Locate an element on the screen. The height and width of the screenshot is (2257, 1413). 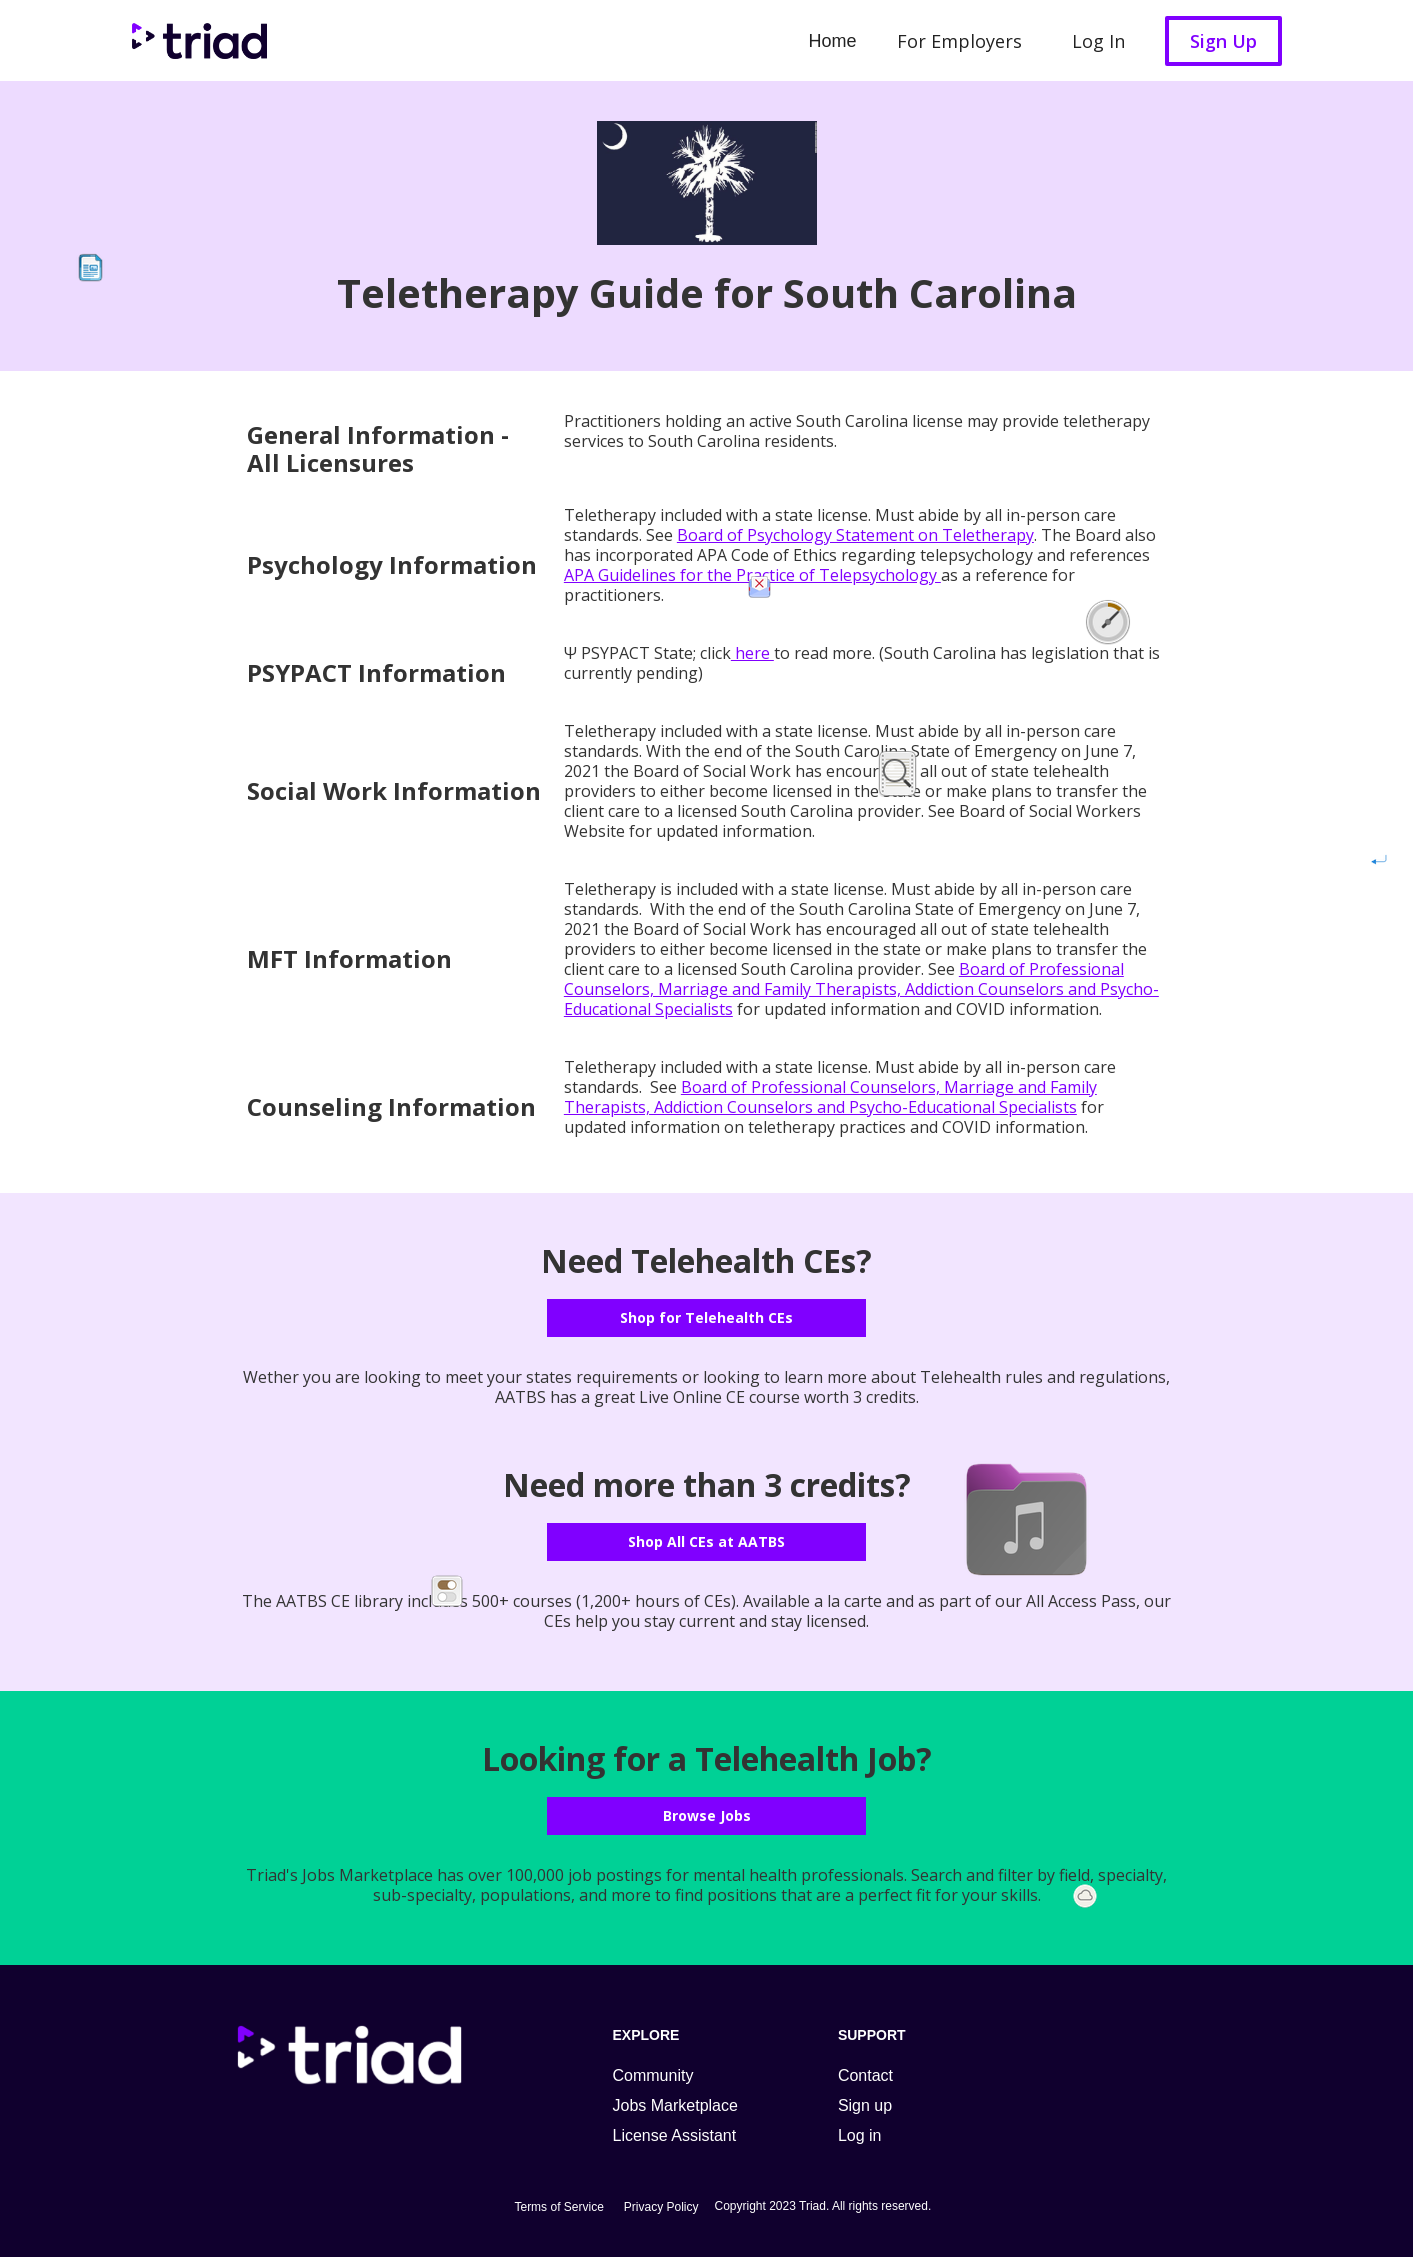
open a text document template file is located at coordinates (90, 267).